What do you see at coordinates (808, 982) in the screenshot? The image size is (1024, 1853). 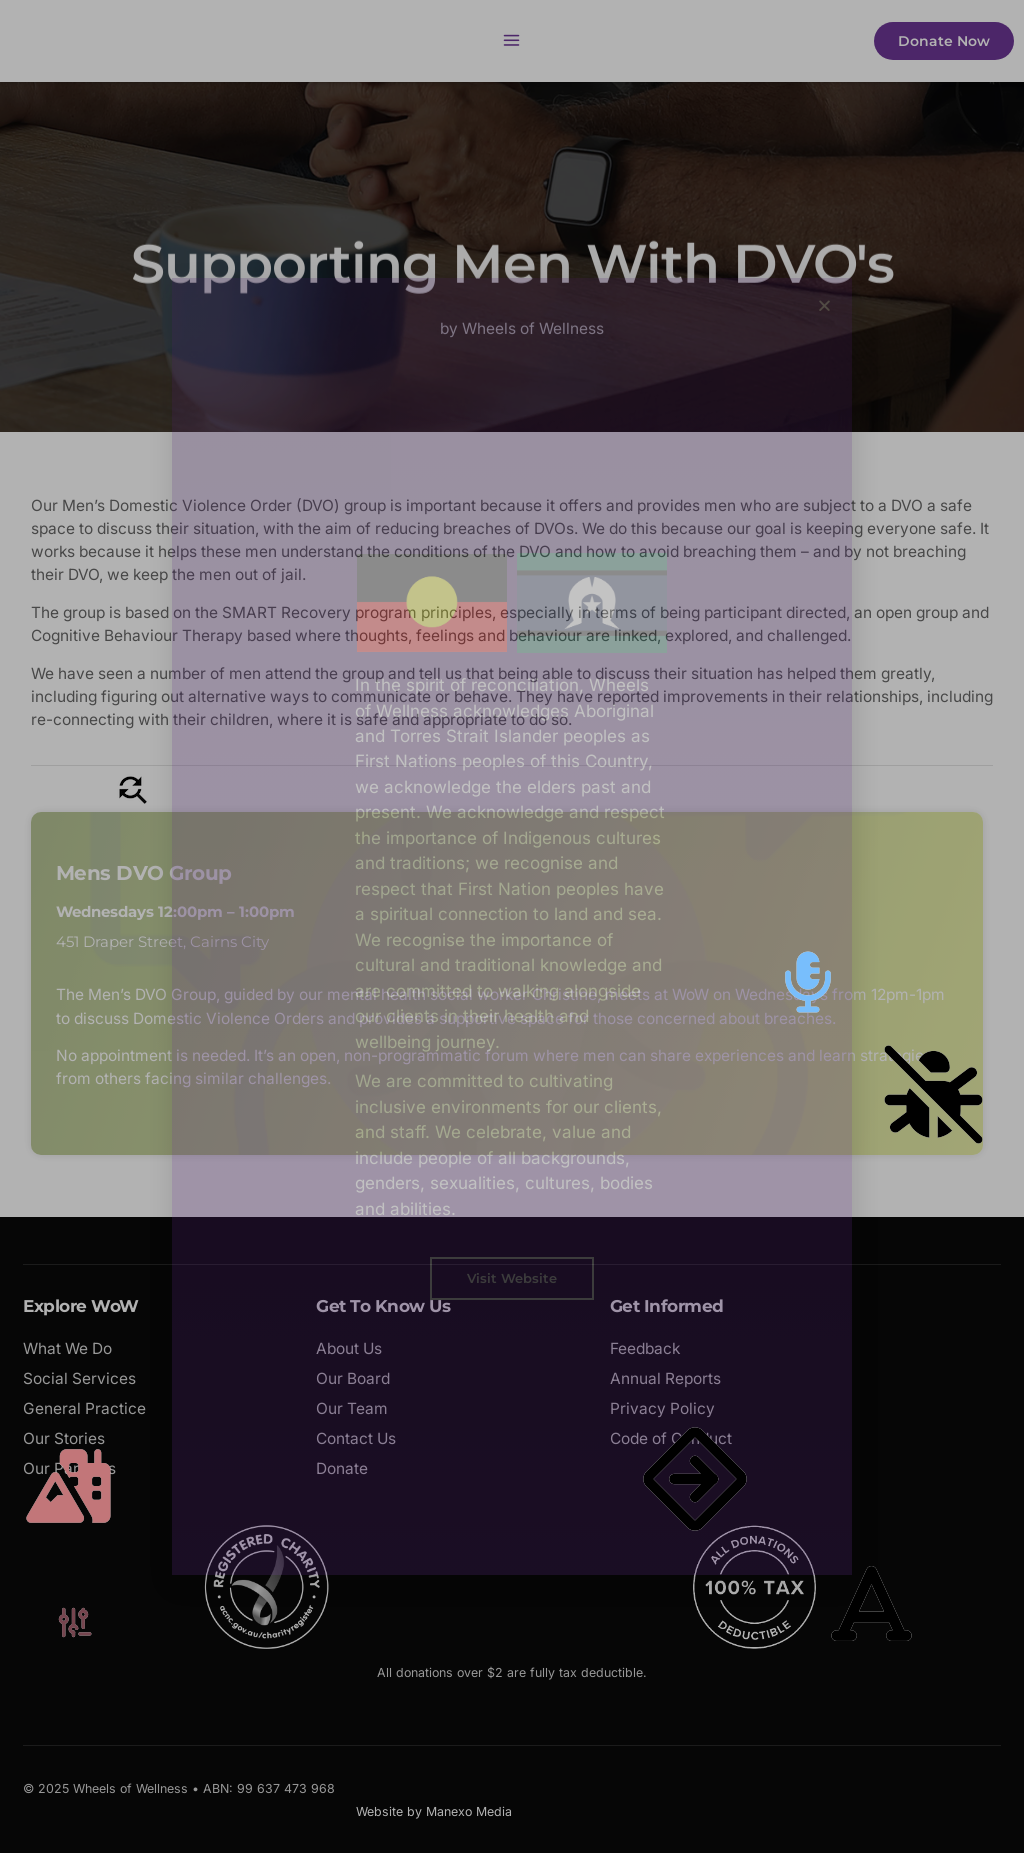 I see `tap to record audio or voice message` at bounding box center [808, 982].